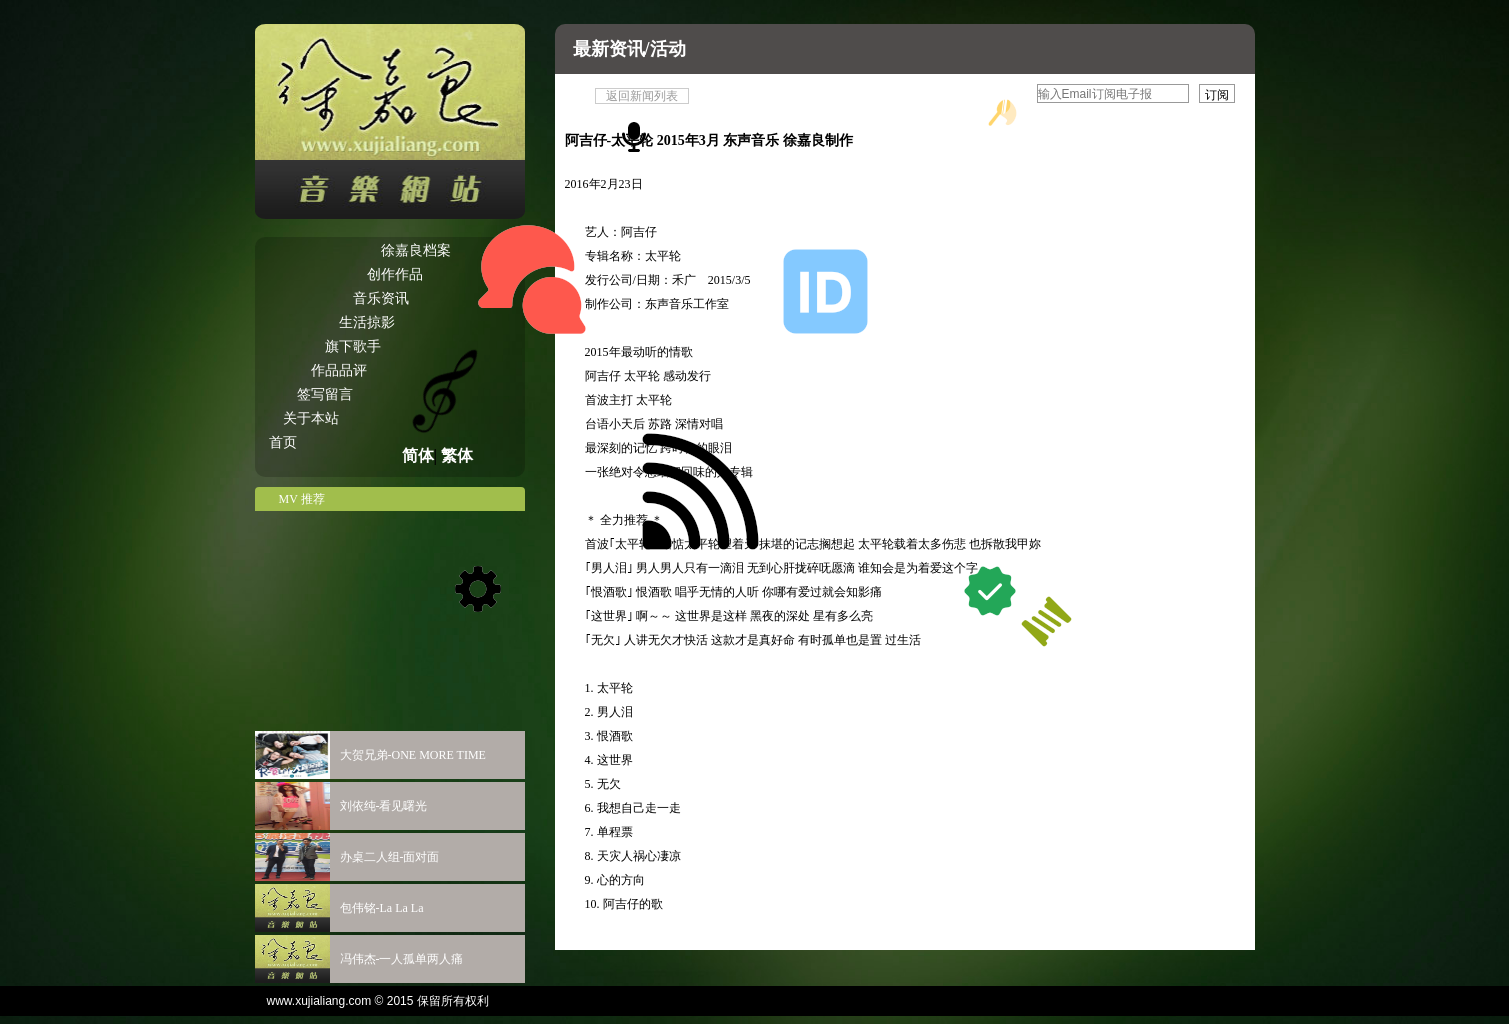 The image size is (1509, 1024). Describe the element at coordinates (533, 277) in the screenshot. I see `access a forum channel` at that location.